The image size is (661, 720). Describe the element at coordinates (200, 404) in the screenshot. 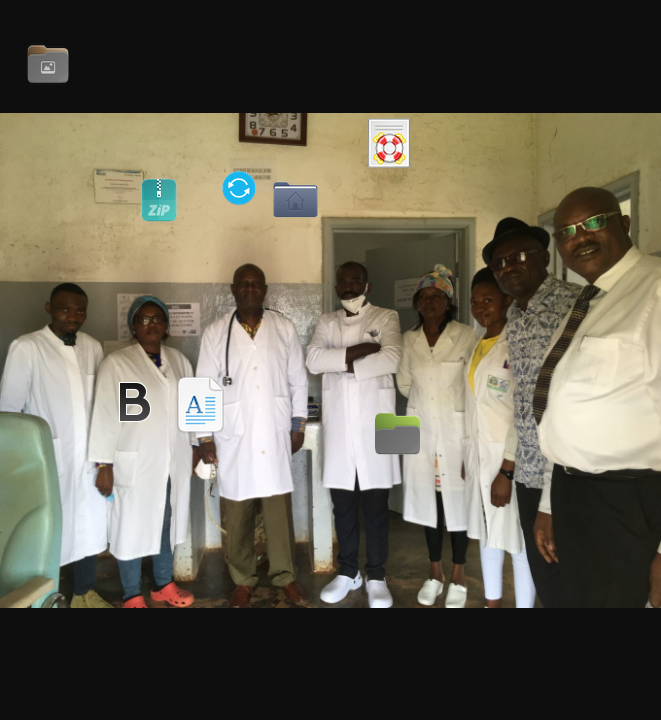

I see `open a word processing document` at that location.